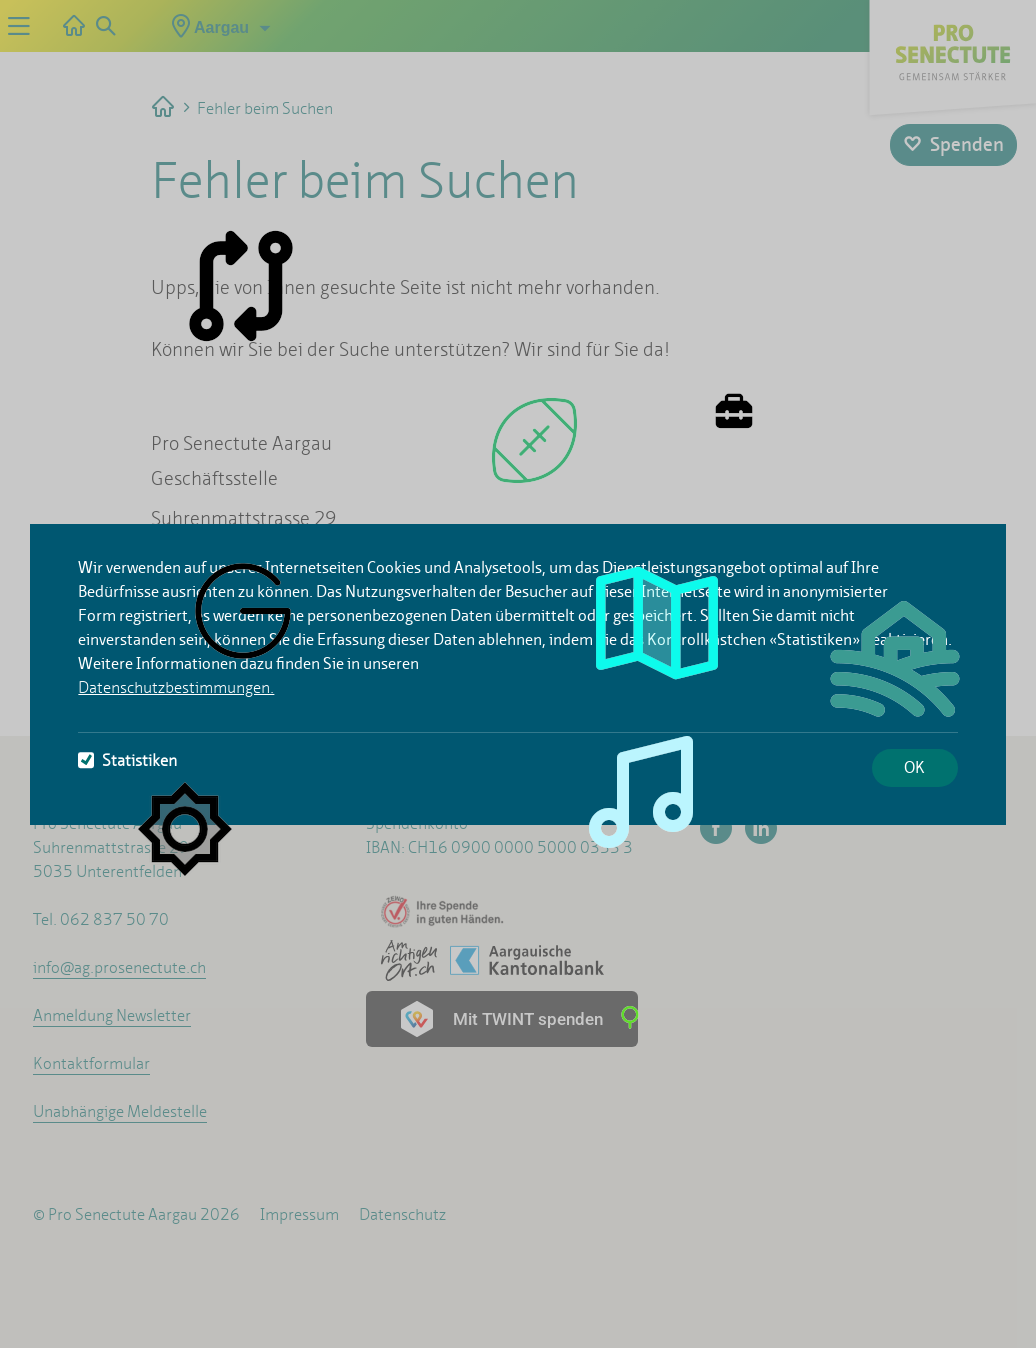 The height and width of the screenshot is (1348, 1036). Describe the element at coordinates (185, 829) in the screenshot. I see `adjust screen brightness settings` at that location.